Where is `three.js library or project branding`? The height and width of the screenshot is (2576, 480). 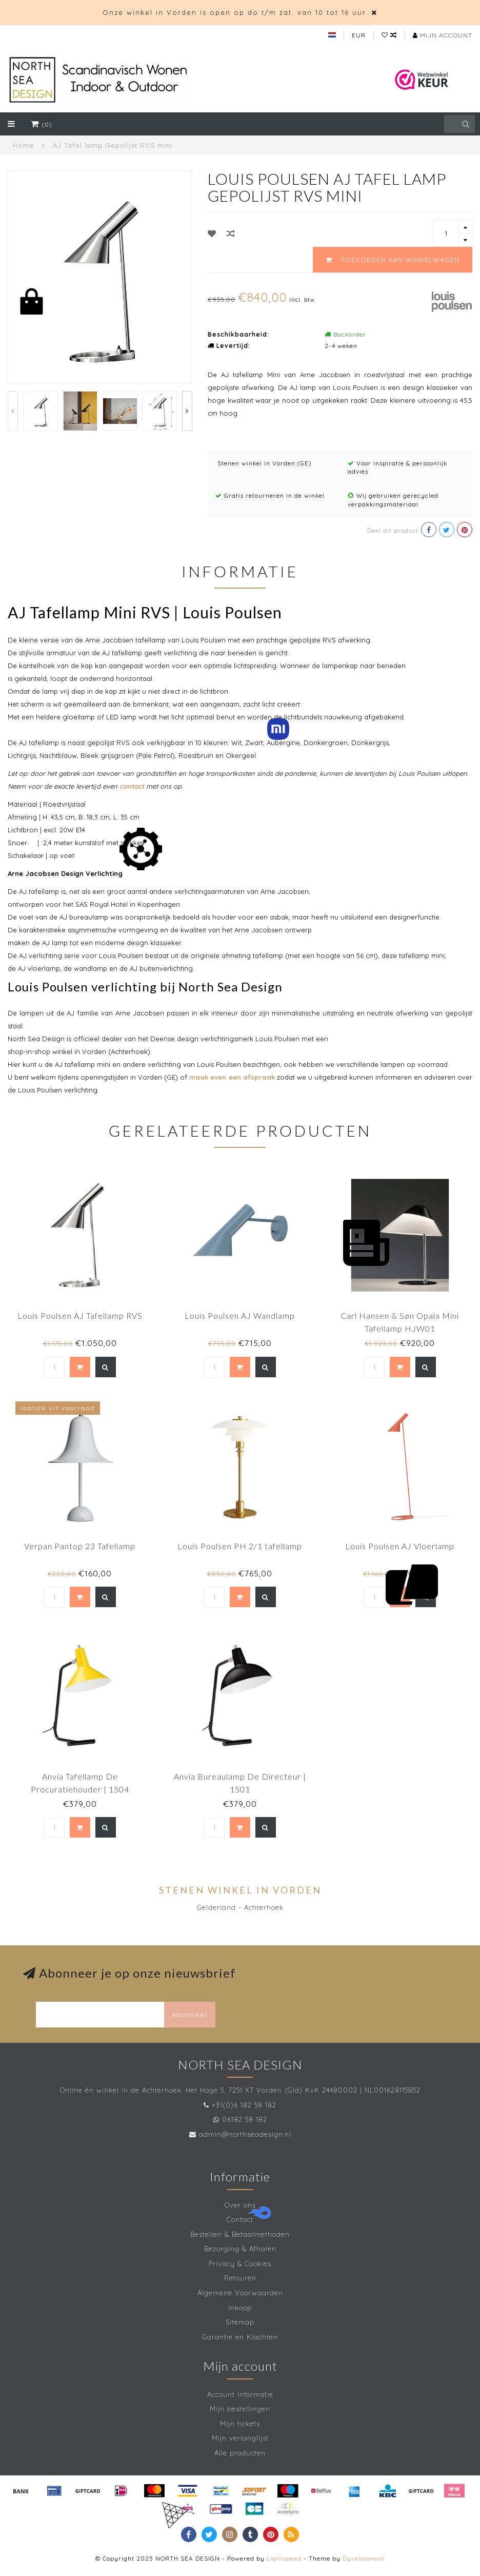
three.js library or project branding is located at coordinates (175, 2515).